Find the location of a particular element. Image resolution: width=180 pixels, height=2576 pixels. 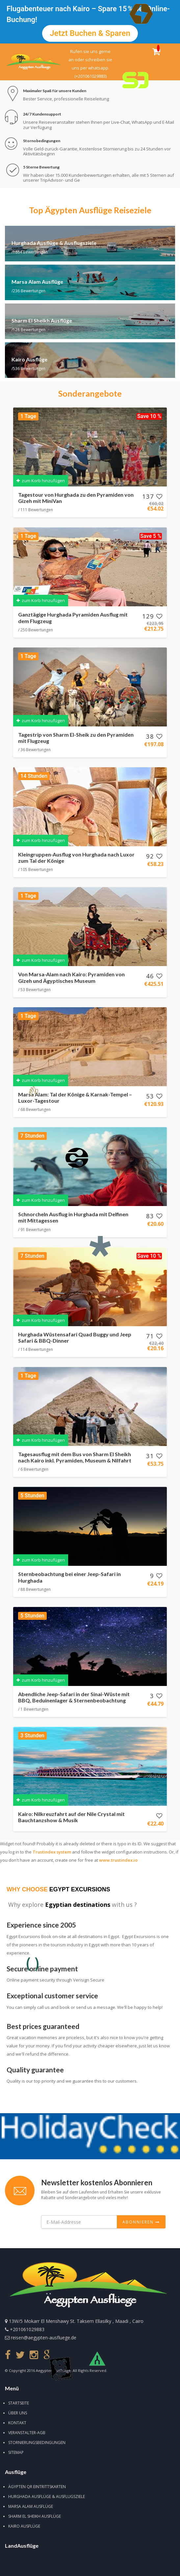

open the Hey email app is located at coordinates (34, 1091).